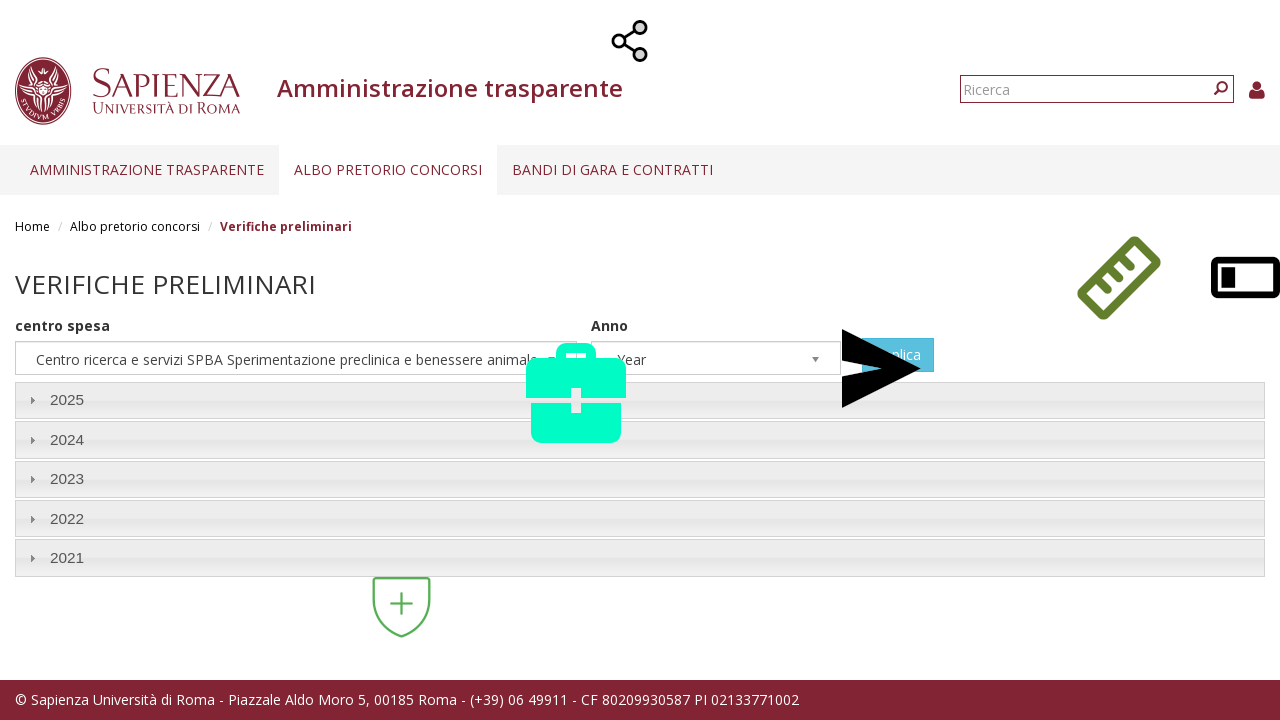 This screenshot has height=720, width=1280. Describe the element at coordinates (881, 368) in the screenshot. I see `send a message or submit content` at that location.